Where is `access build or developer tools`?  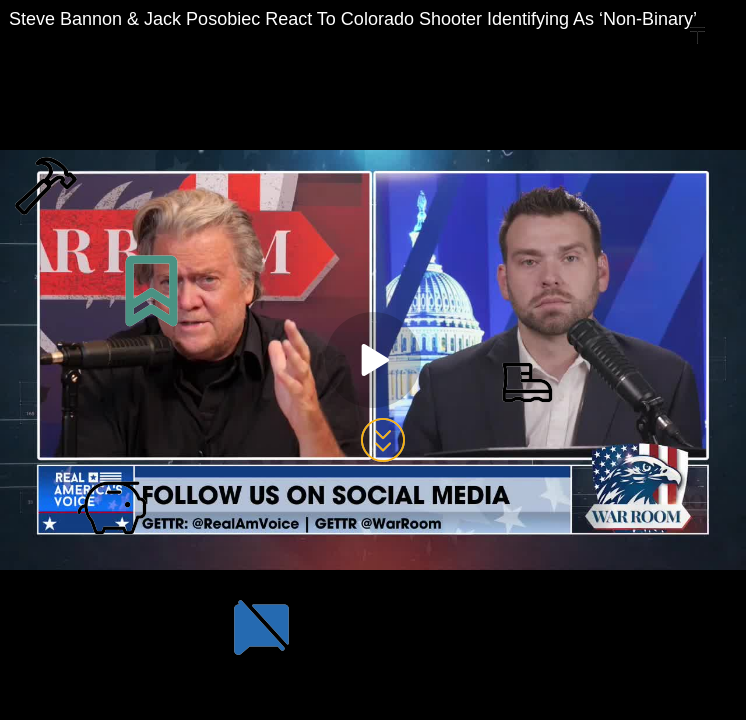
access build or developer tools is located at coordinates (46, 186).